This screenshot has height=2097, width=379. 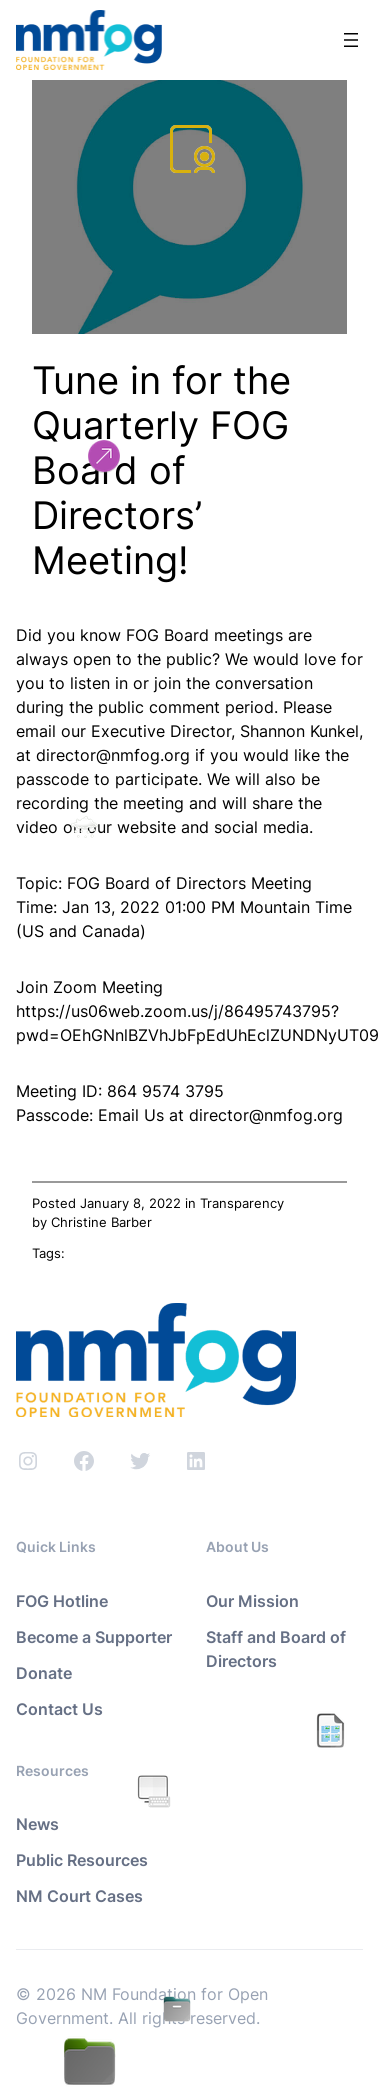 I want to click on libreoffice master document file type, so click(x=330, y=1730).